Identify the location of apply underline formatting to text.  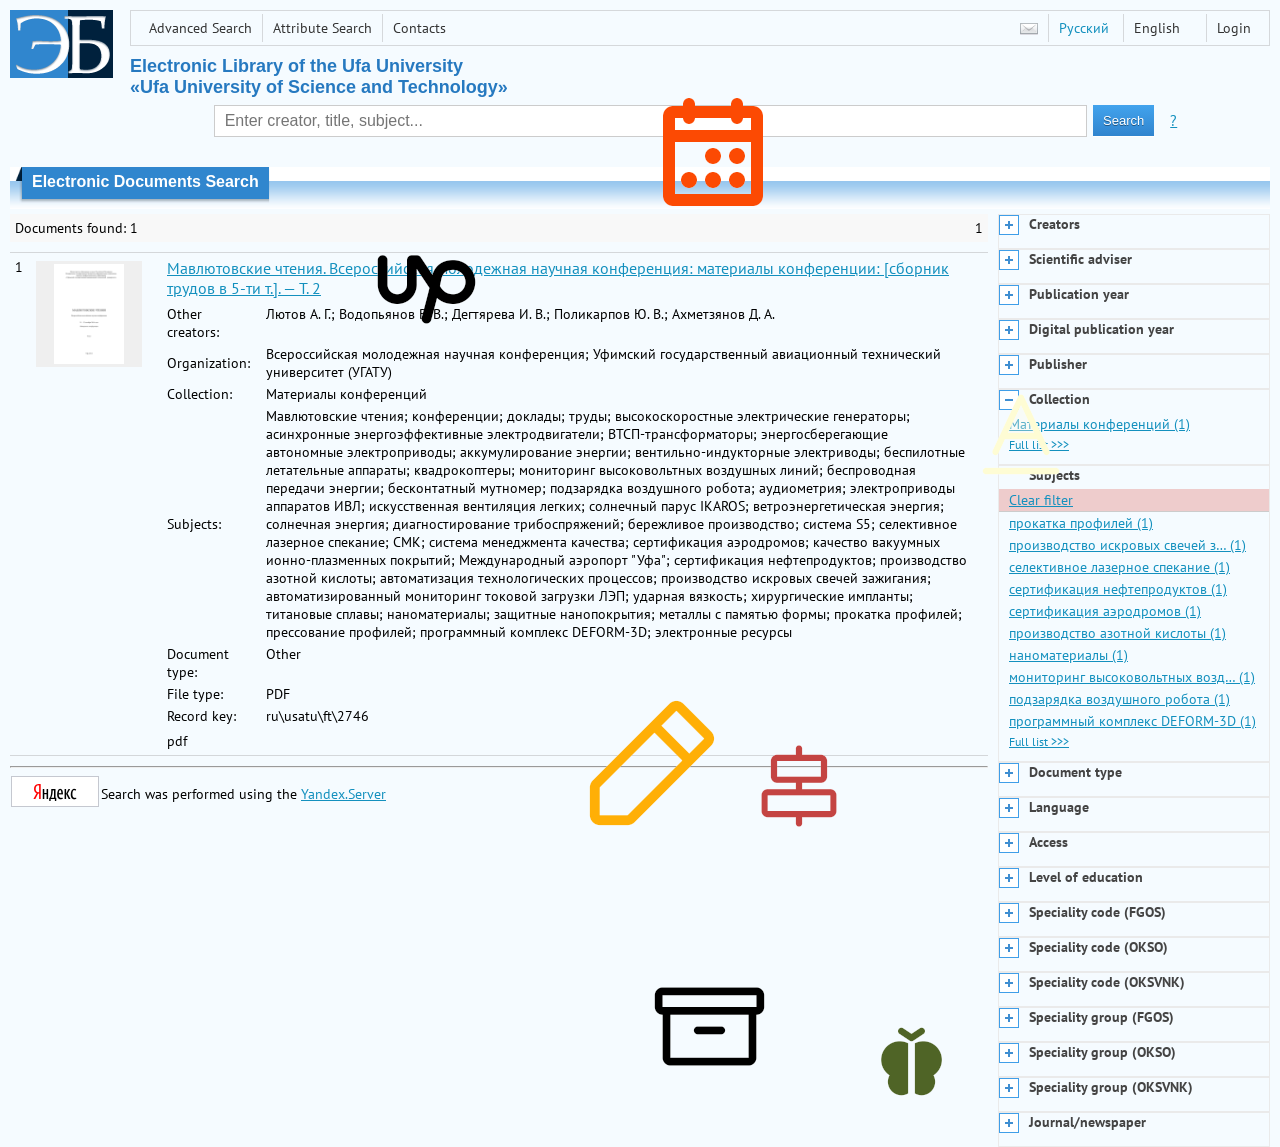
(1021, 436).